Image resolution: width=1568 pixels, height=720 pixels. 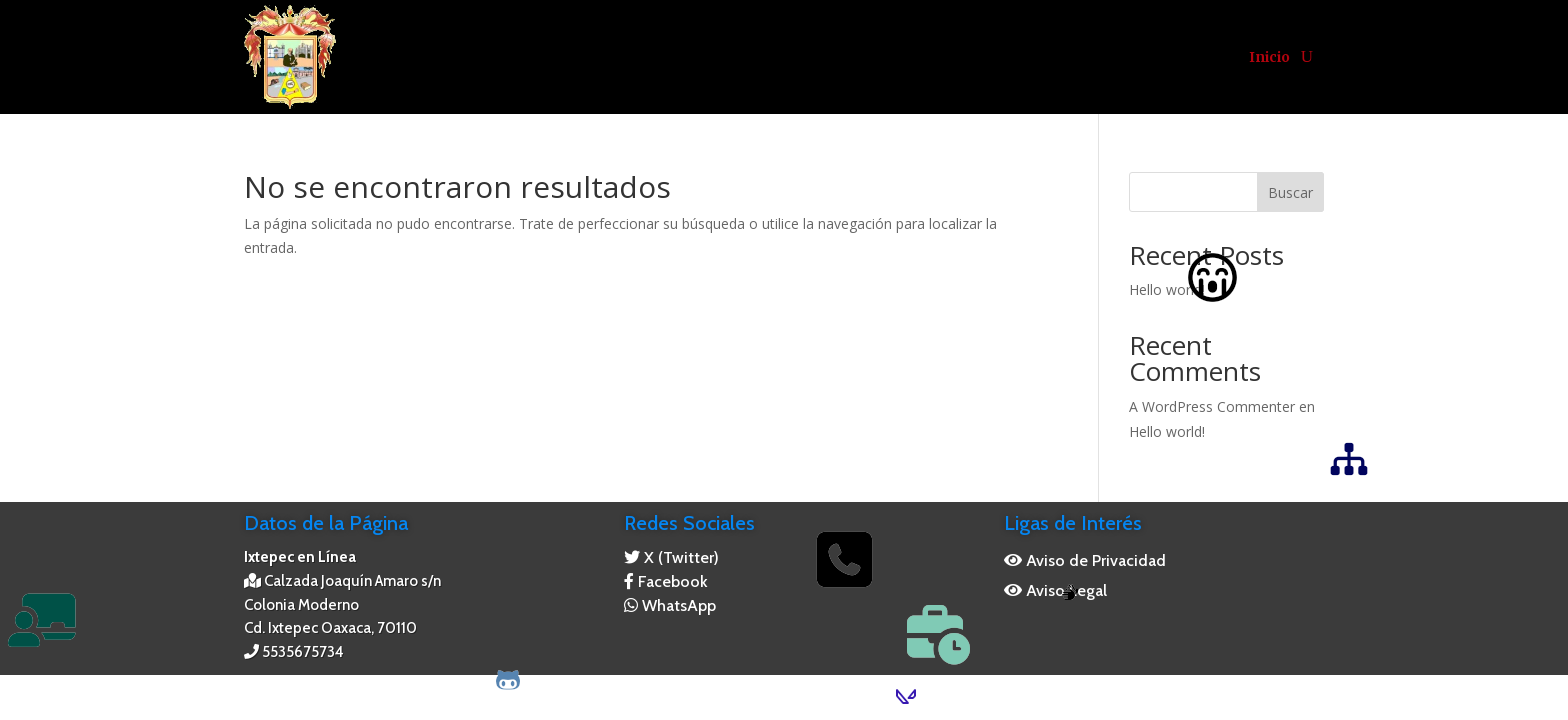 What do you see at coordinates (906, 696) in the screenshot?
I see `launch Valorant game` at bounding box center [906, 696].